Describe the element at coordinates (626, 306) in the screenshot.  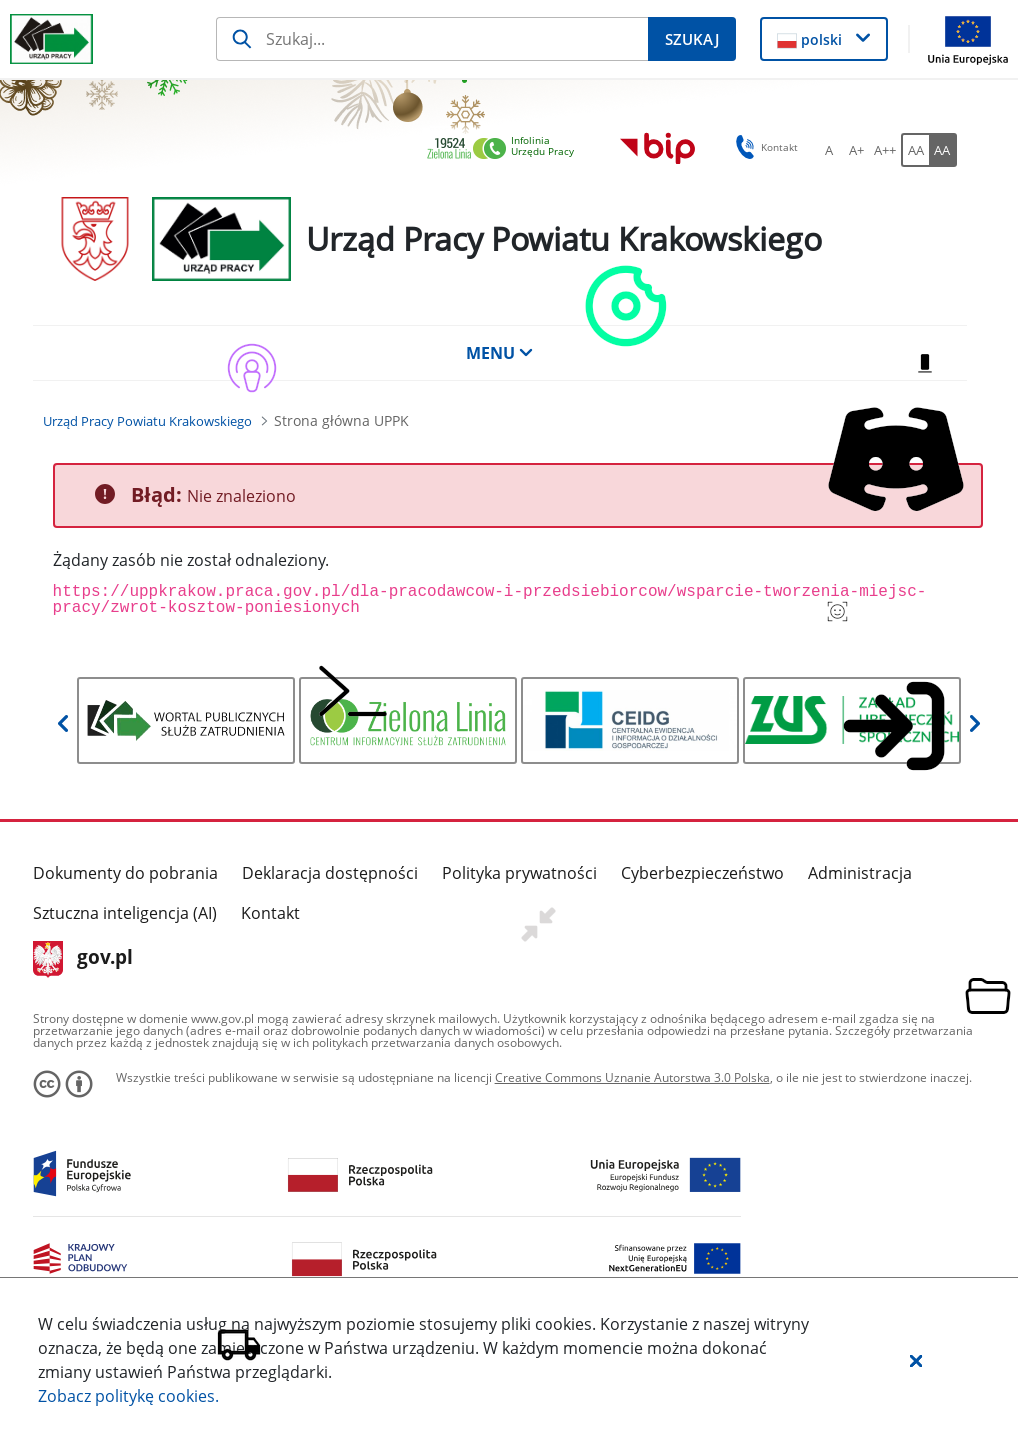
I see `access food or bakery category` at that location.